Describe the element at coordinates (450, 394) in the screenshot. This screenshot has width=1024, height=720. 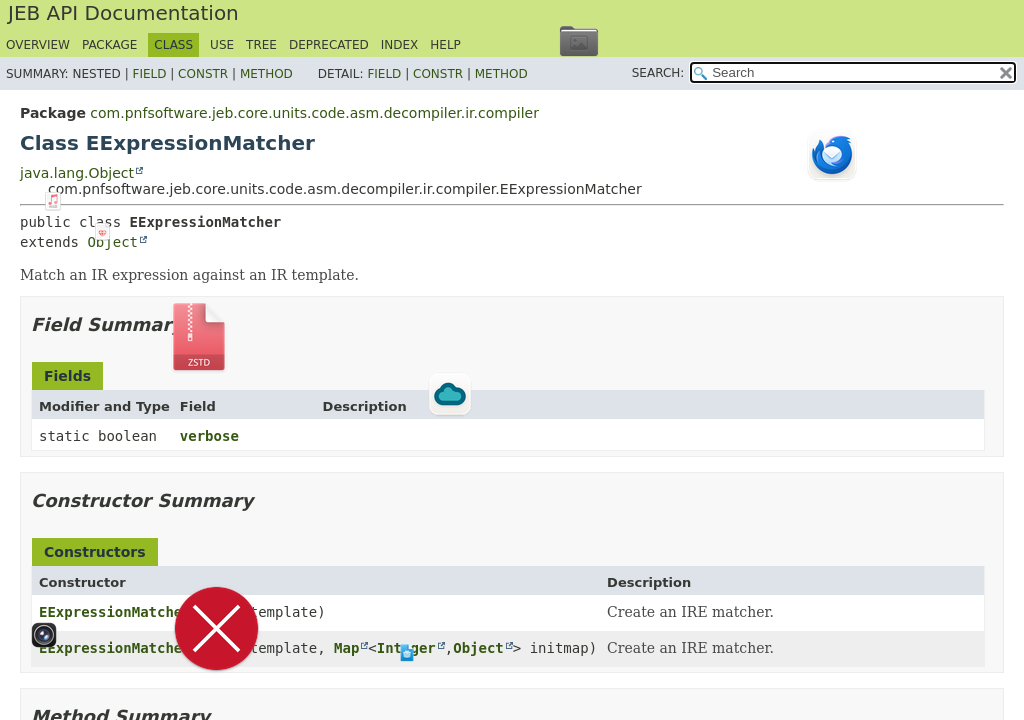
I see `launch airvpn application` at that location.